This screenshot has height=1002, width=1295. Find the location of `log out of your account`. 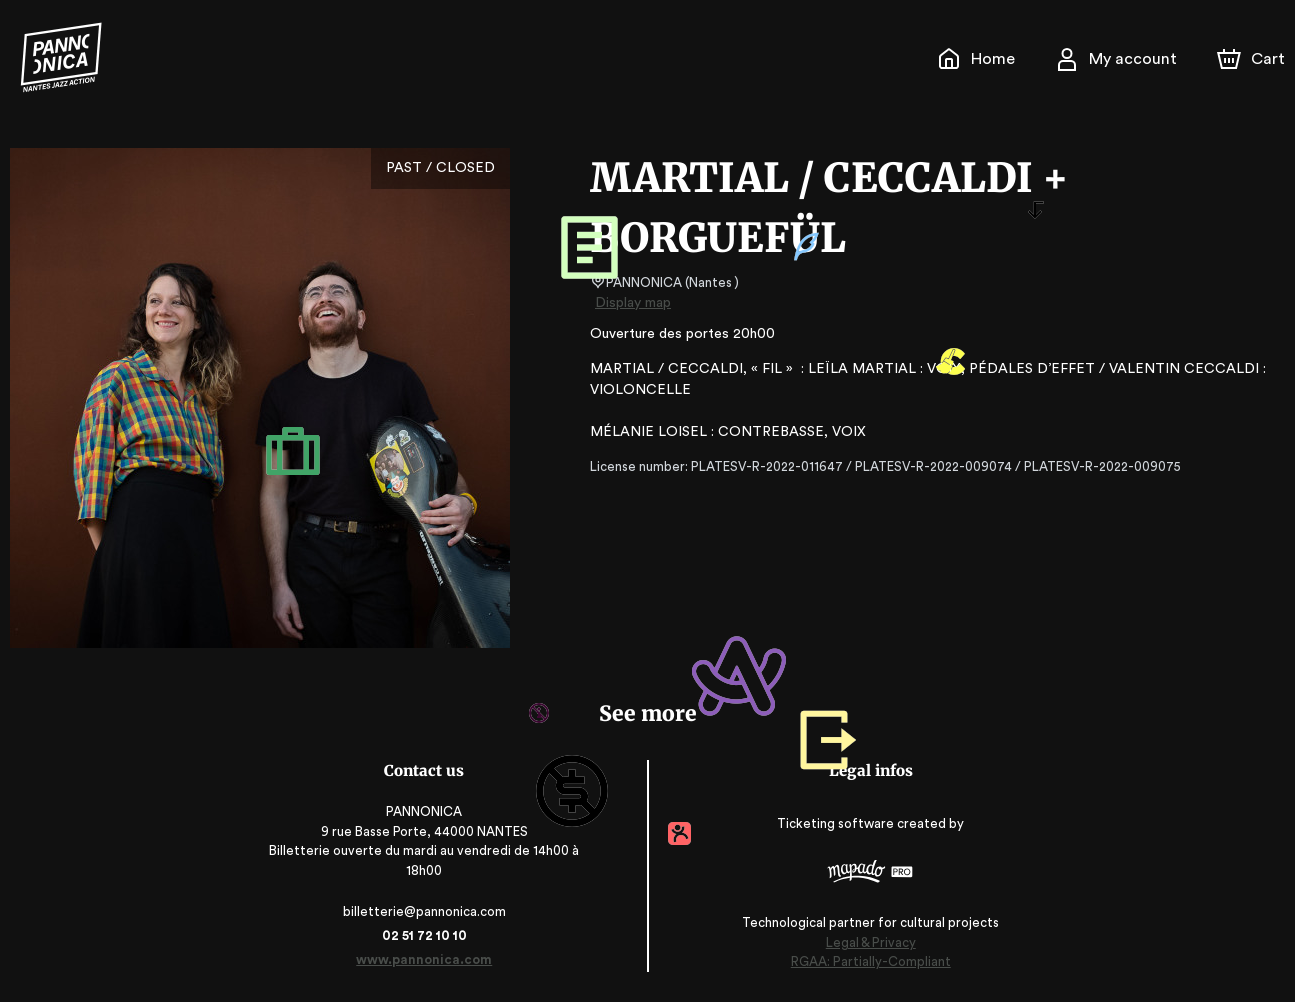

log out of your account is located at coordinates (824, 740).